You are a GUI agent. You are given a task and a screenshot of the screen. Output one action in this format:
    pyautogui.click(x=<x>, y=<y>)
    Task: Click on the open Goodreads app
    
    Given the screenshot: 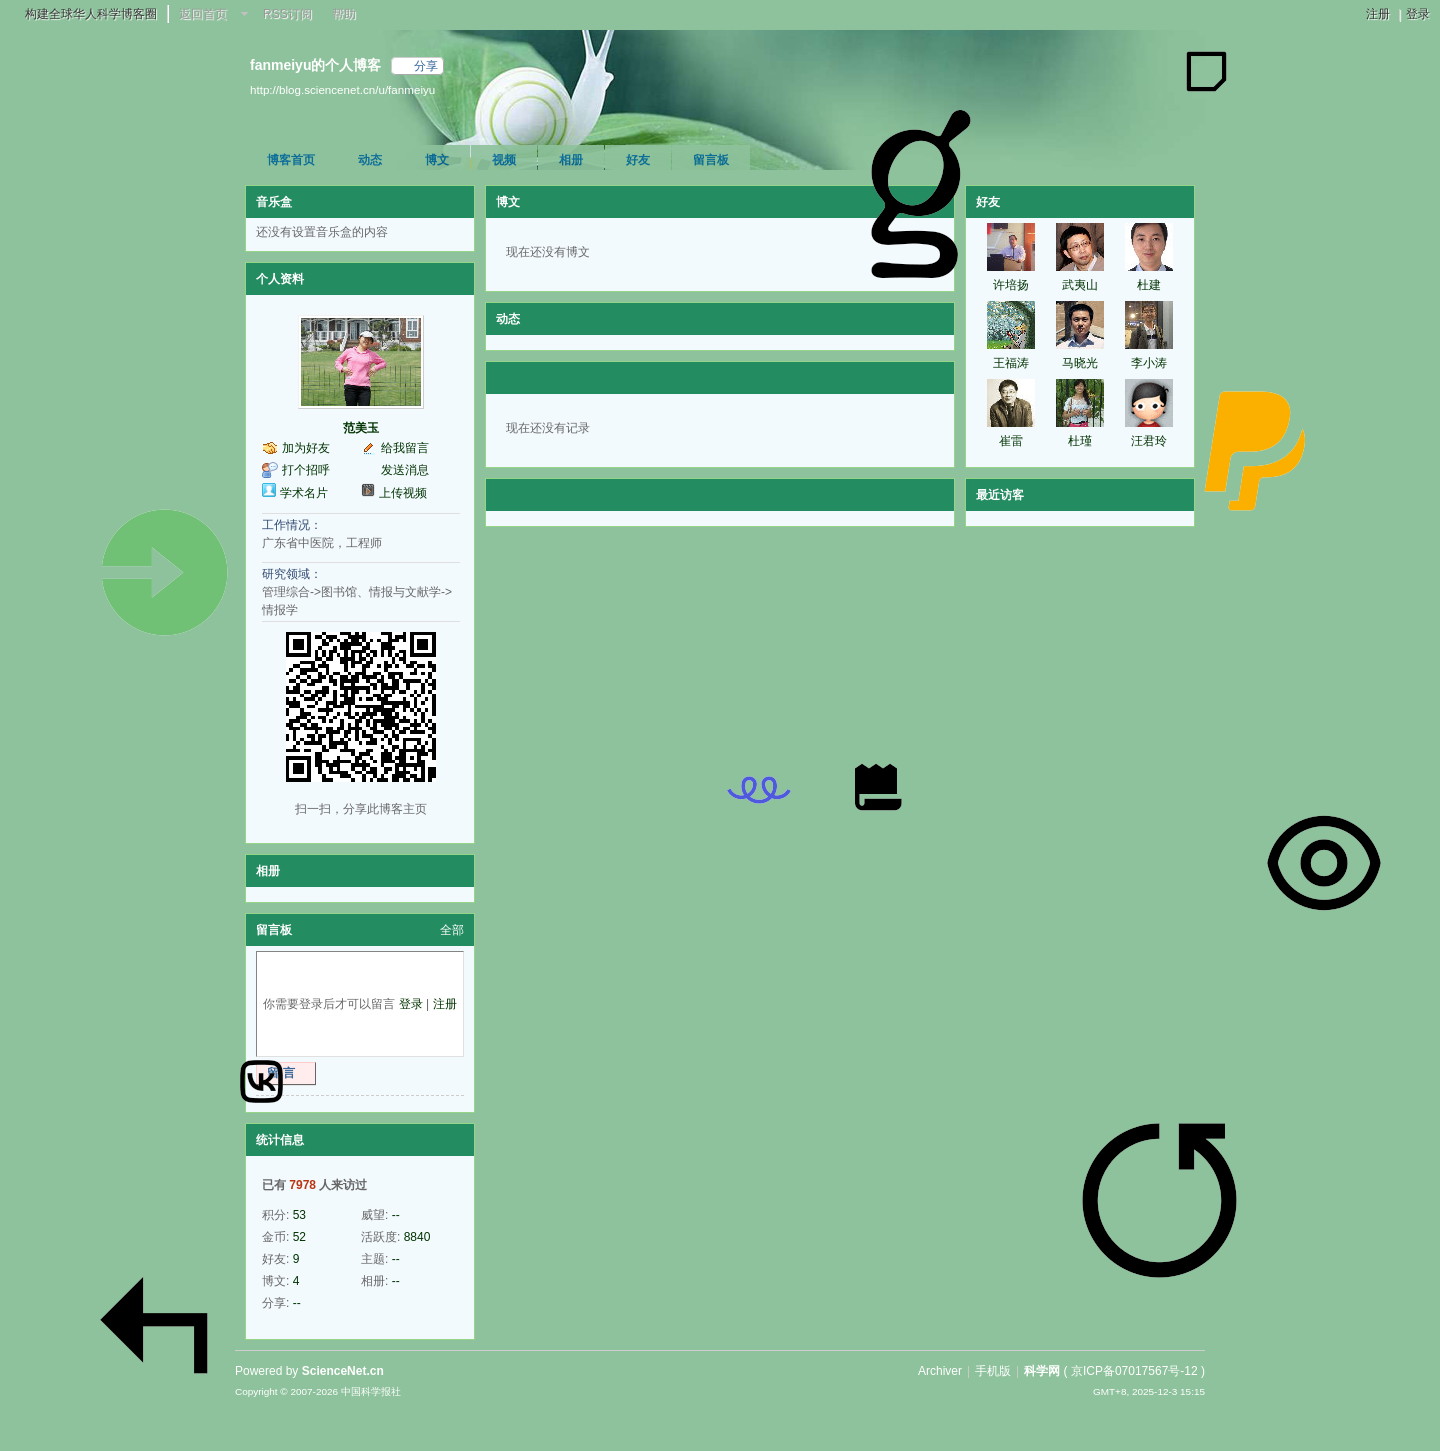 What is the action you would take?
    pyautogui.click(x=921, y=194)
    